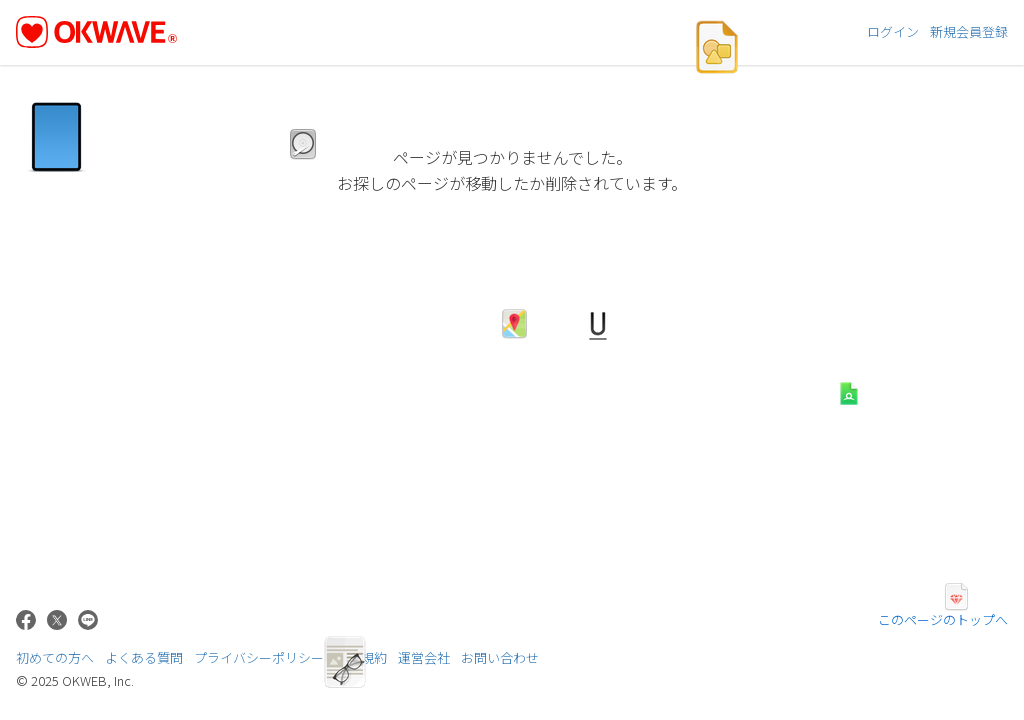 Image resolution: width=1024 pixels, height=720 pixels. I want to click on a renderdoc capture file, so click(849, 394).